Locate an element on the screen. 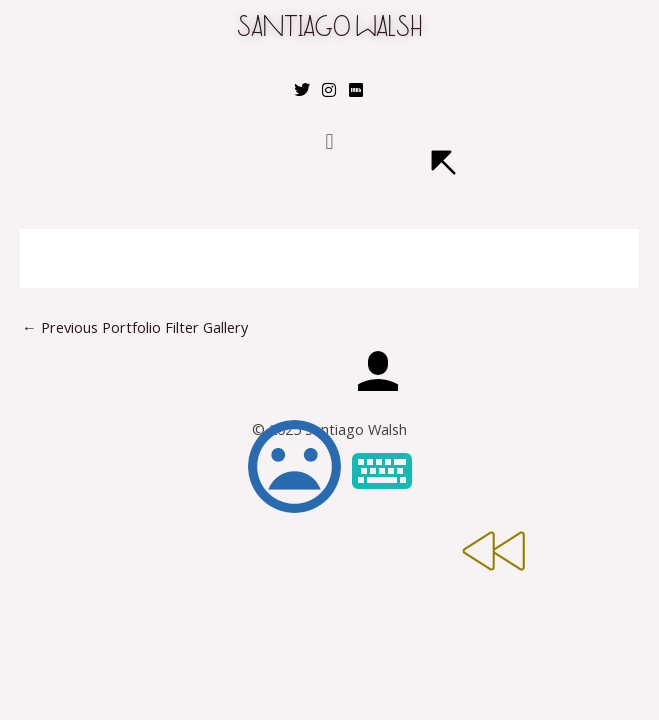 This screenshot has height=720, width=659. open the on-screen keyboard is located at coordinates (382, 471).